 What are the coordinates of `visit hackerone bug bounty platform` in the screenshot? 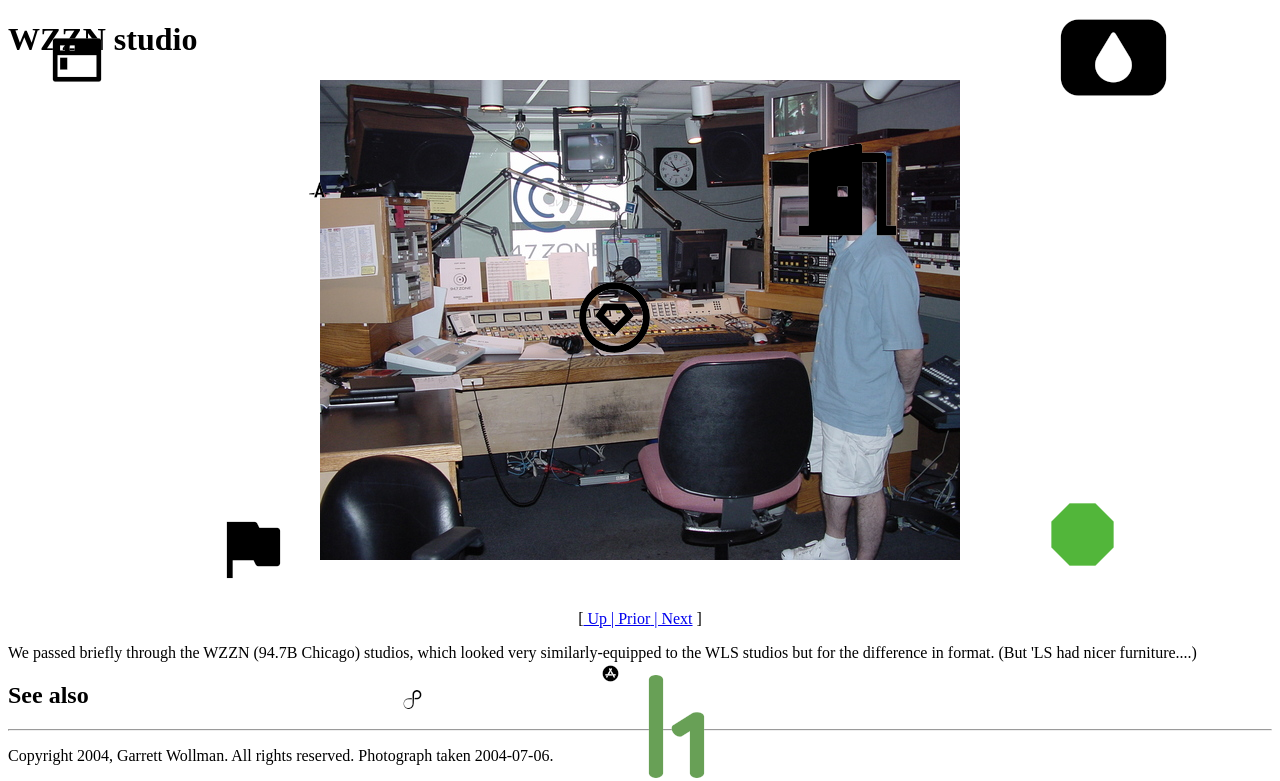 It's located at (676, 726).